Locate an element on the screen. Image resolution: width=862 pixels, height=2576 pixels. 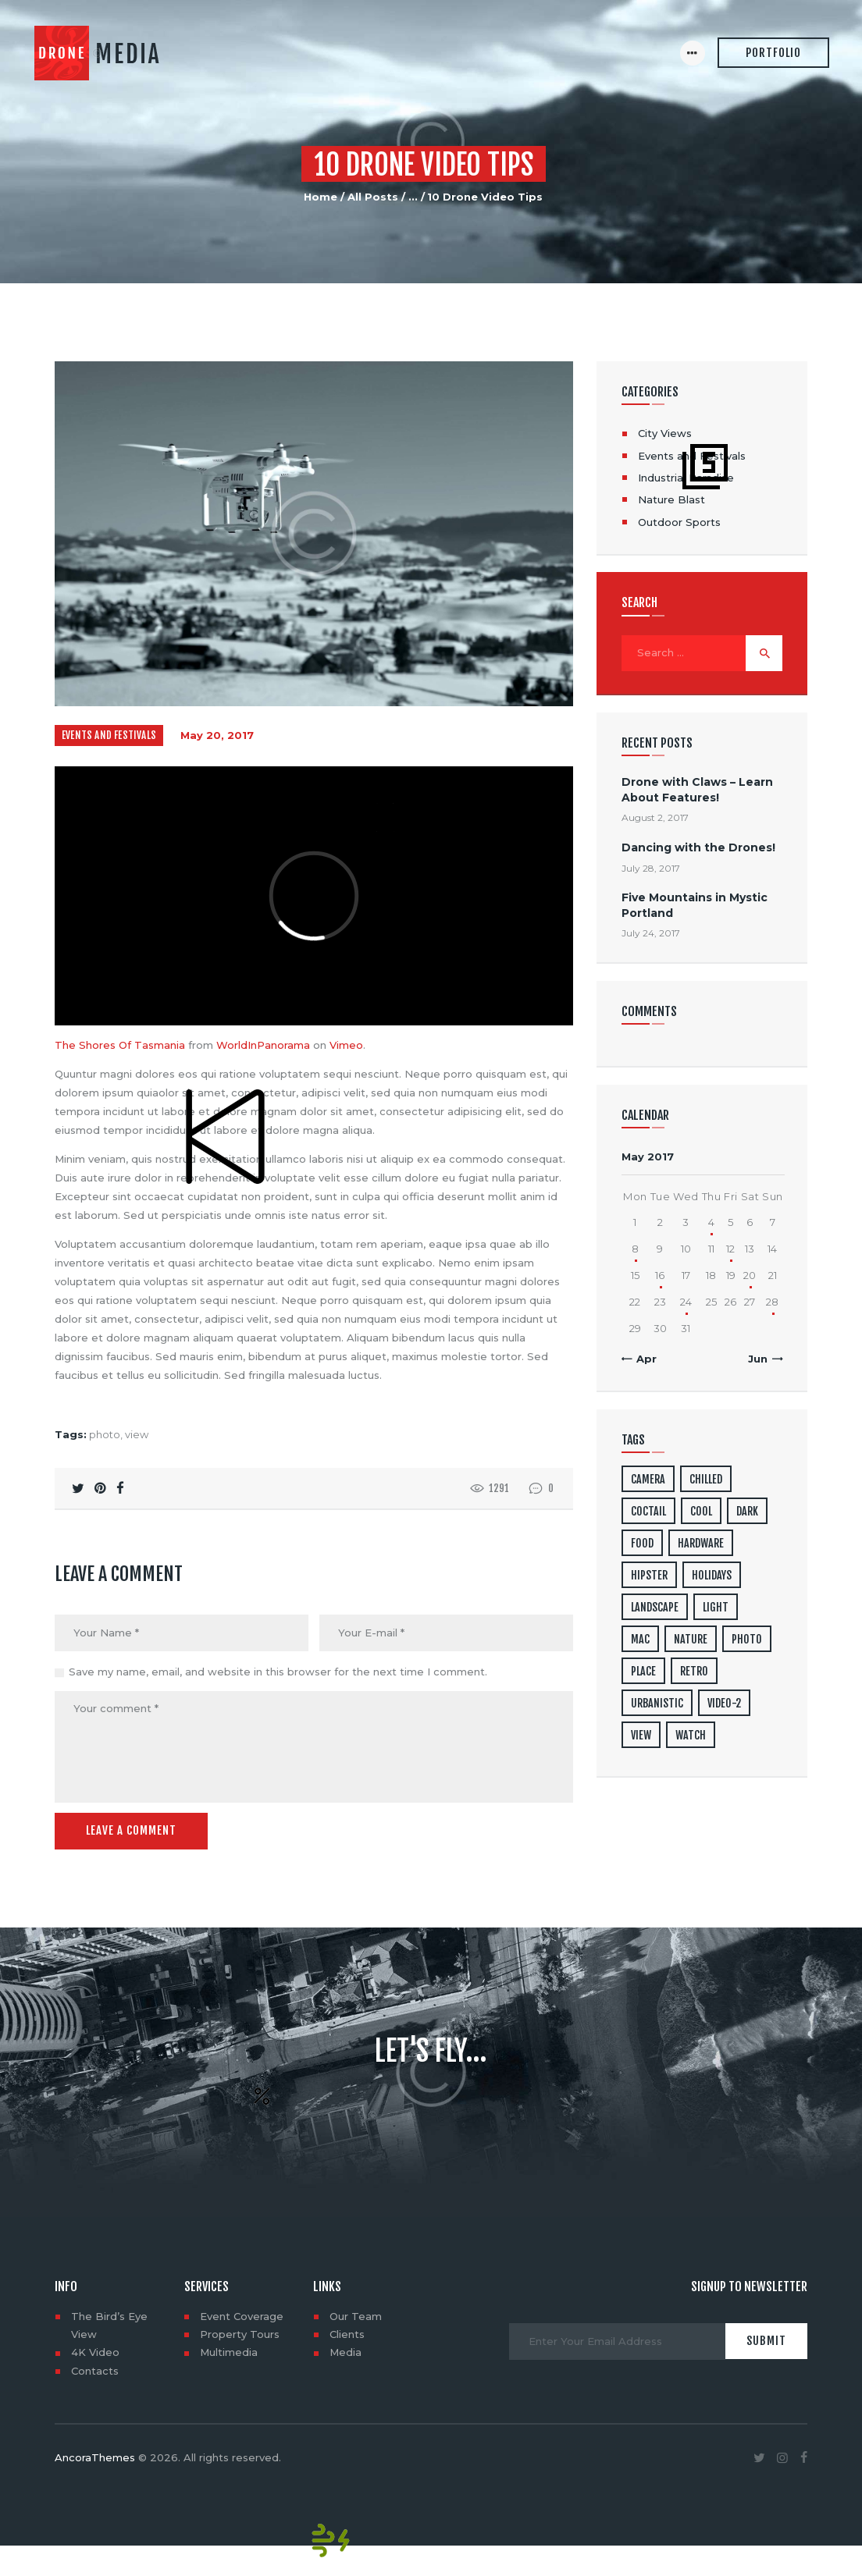
view discount or sale information is located at coordinates (262, 2095).